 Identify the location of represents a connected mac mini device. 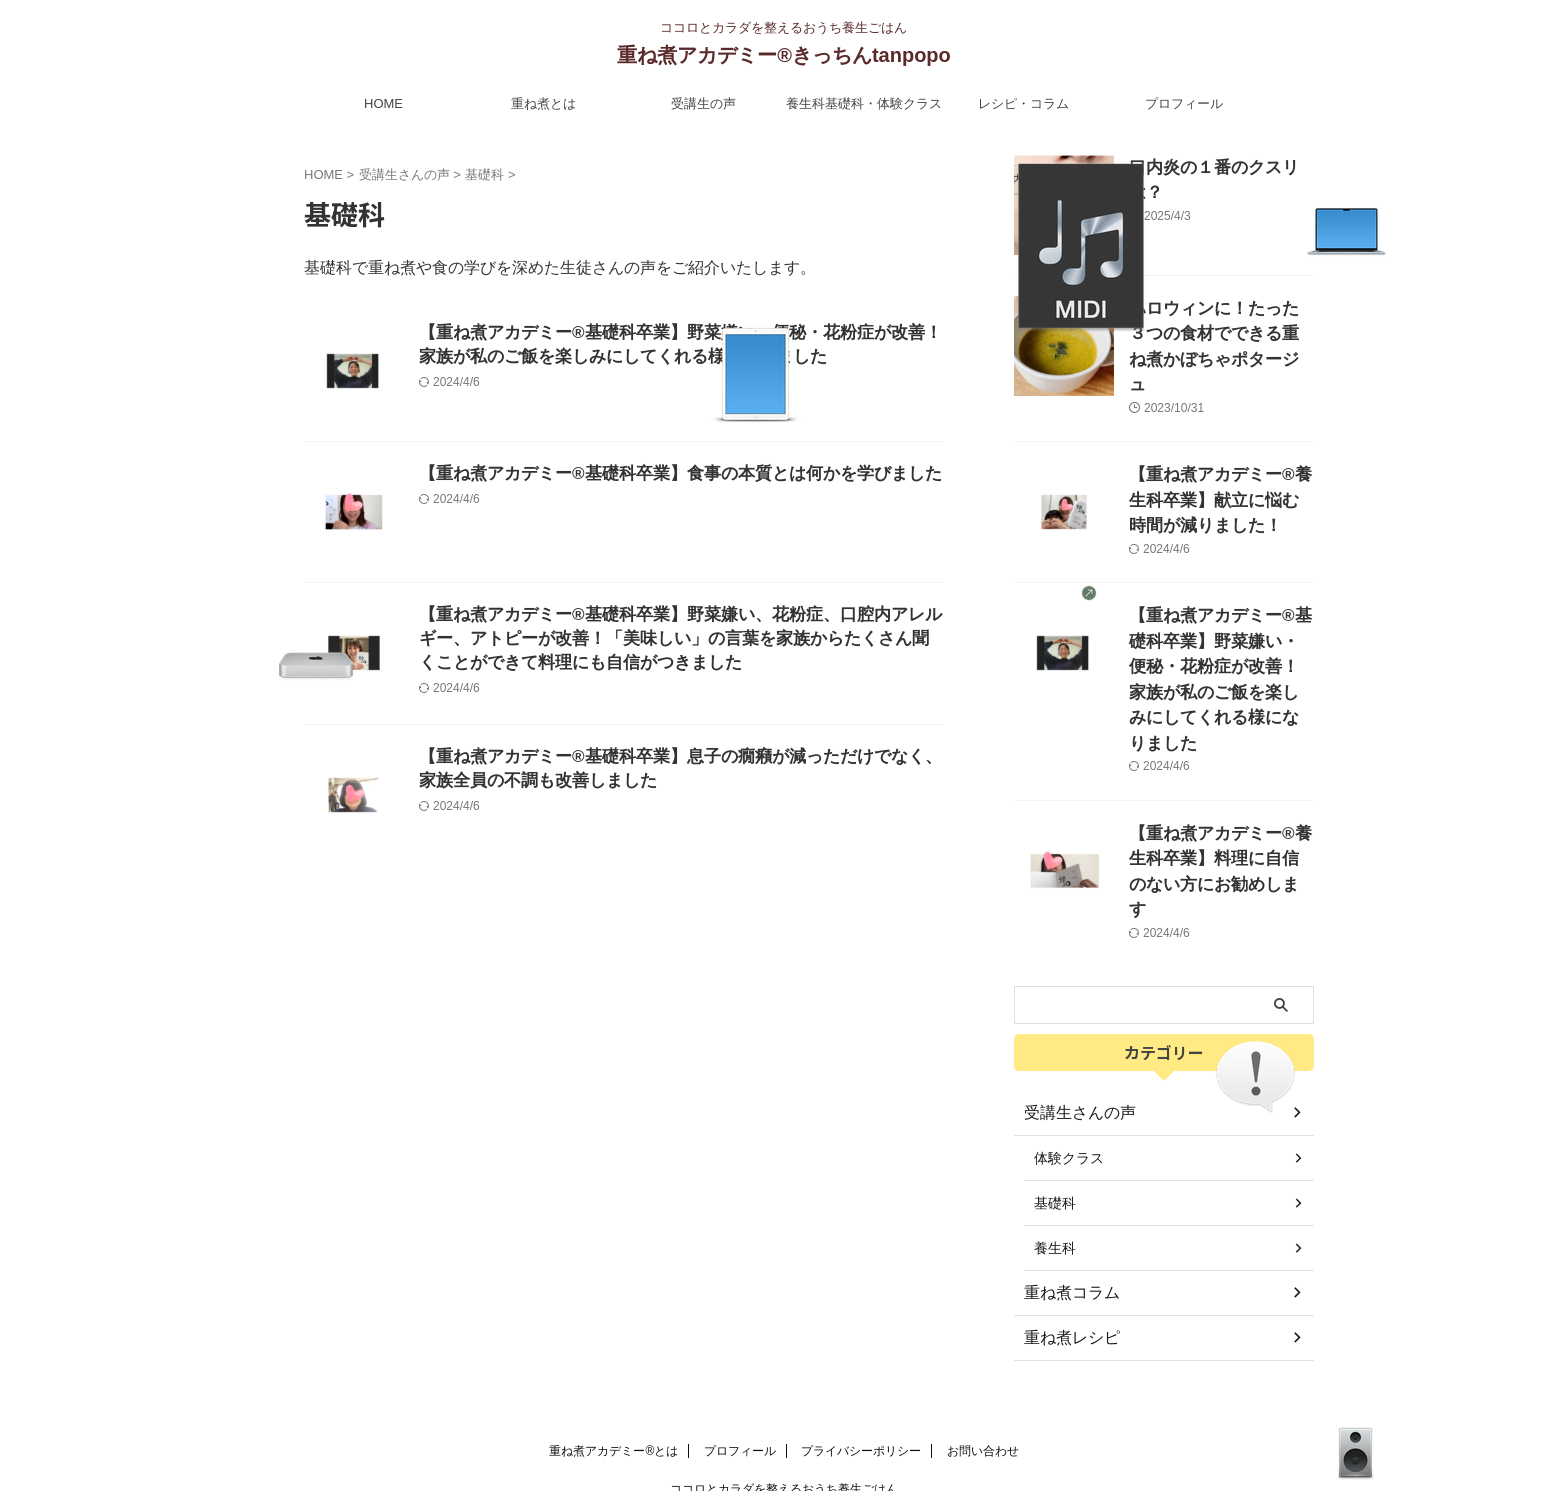
(316, 665).